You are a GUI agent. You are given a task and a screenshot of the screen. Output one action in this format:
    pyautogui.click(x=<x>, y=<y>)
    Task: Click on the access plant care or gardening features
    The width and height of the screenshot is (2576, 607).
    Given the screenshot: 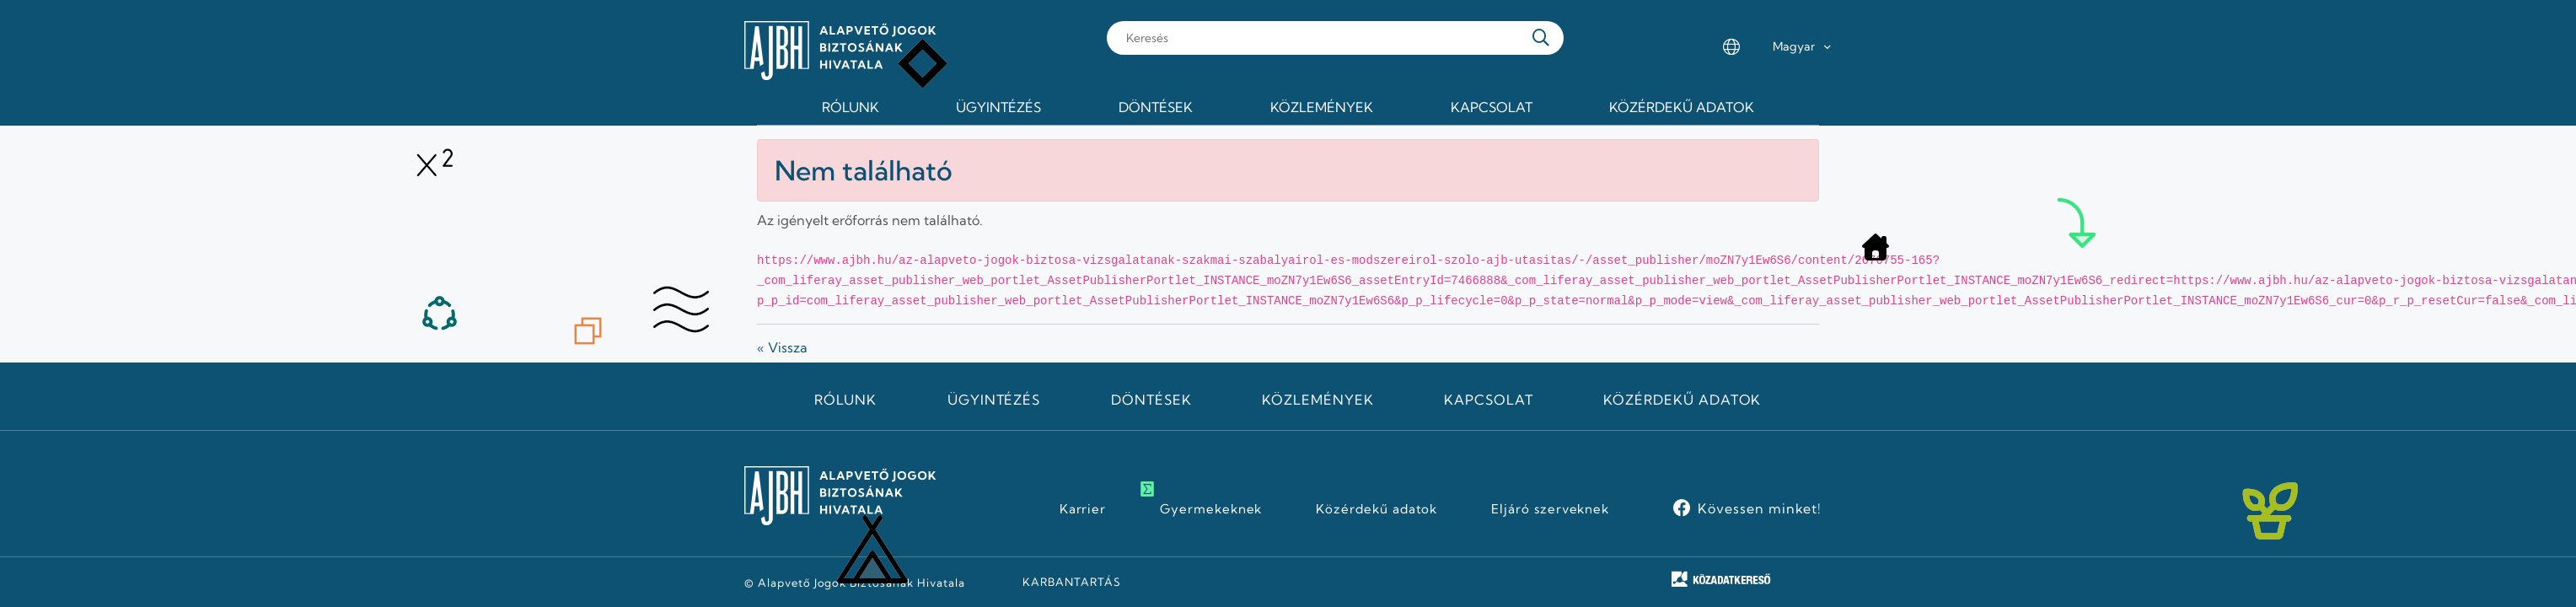 What is the action you would take?
    pyautogui.click(x=2269, y=511)
    